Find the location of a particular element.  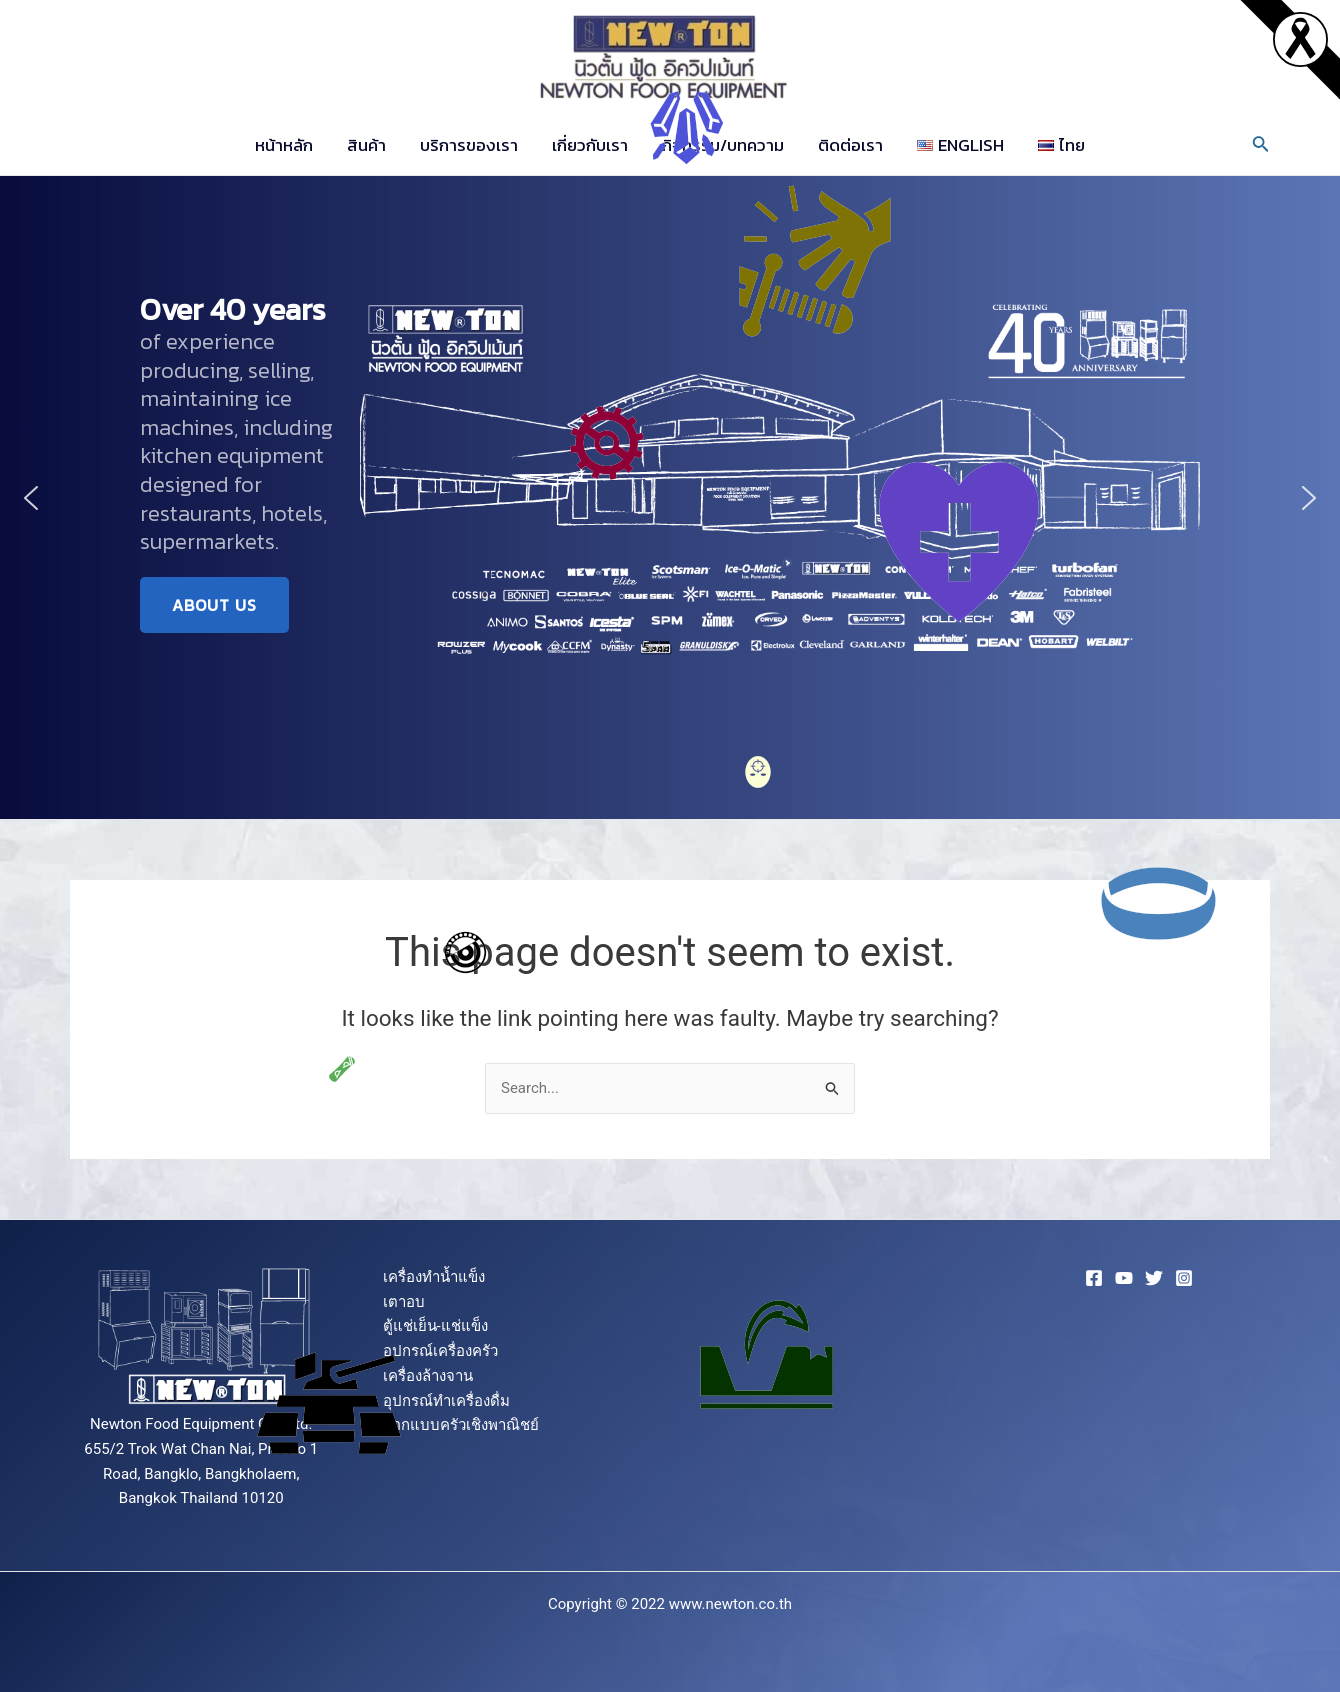

access pokémon game settings is located at coordinates (606, 442).